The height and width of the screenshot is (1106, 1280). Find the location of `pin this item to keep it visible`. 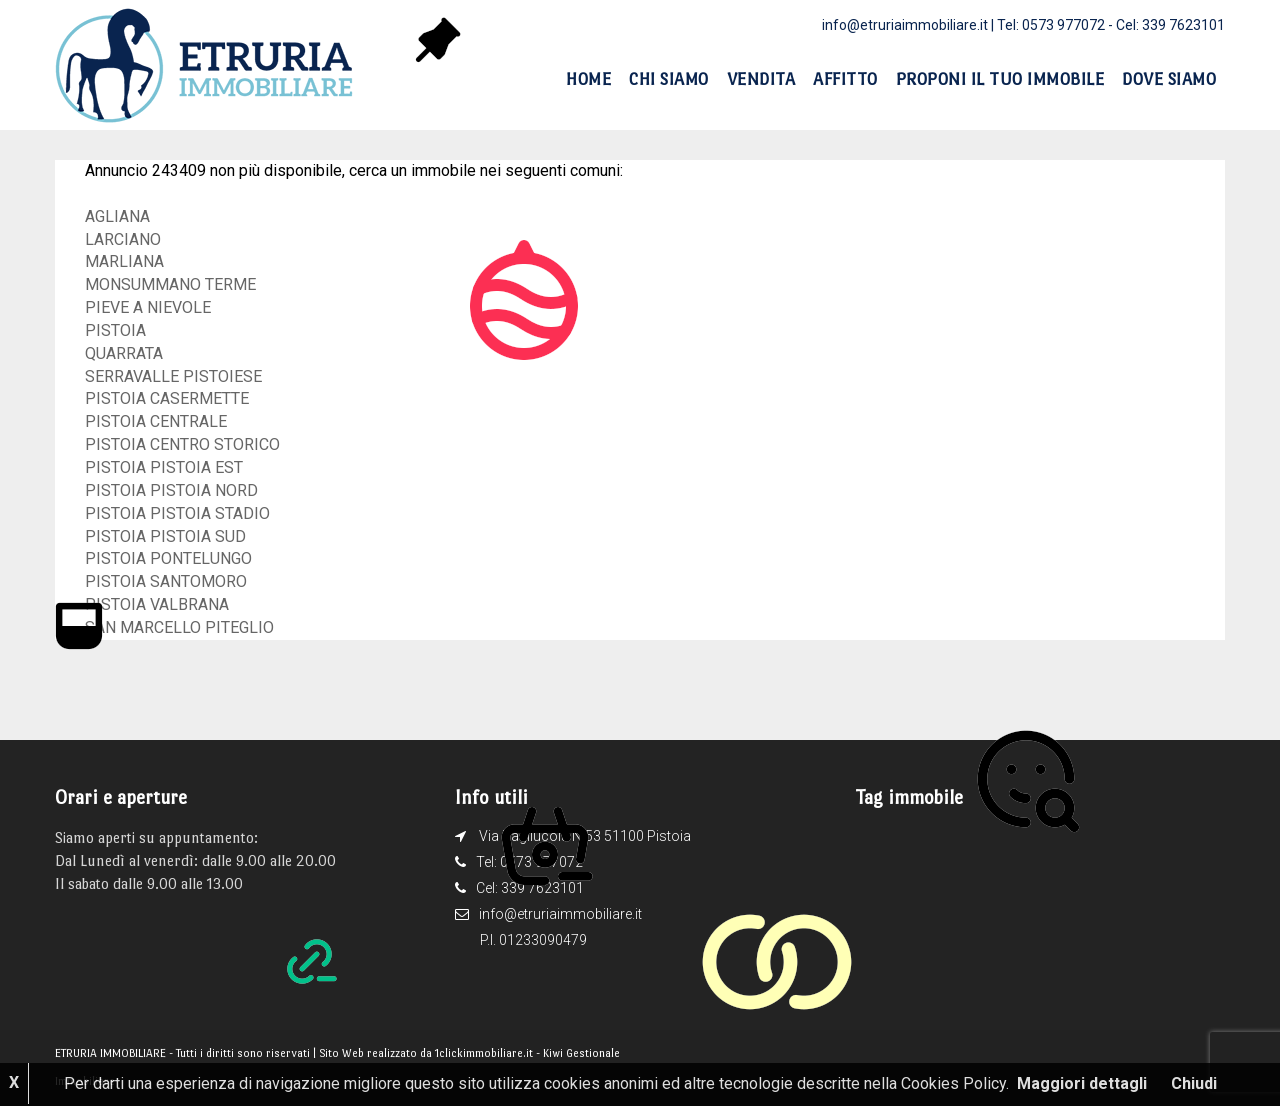

pin this item to keep it visible is located at coordinates (437, 40).